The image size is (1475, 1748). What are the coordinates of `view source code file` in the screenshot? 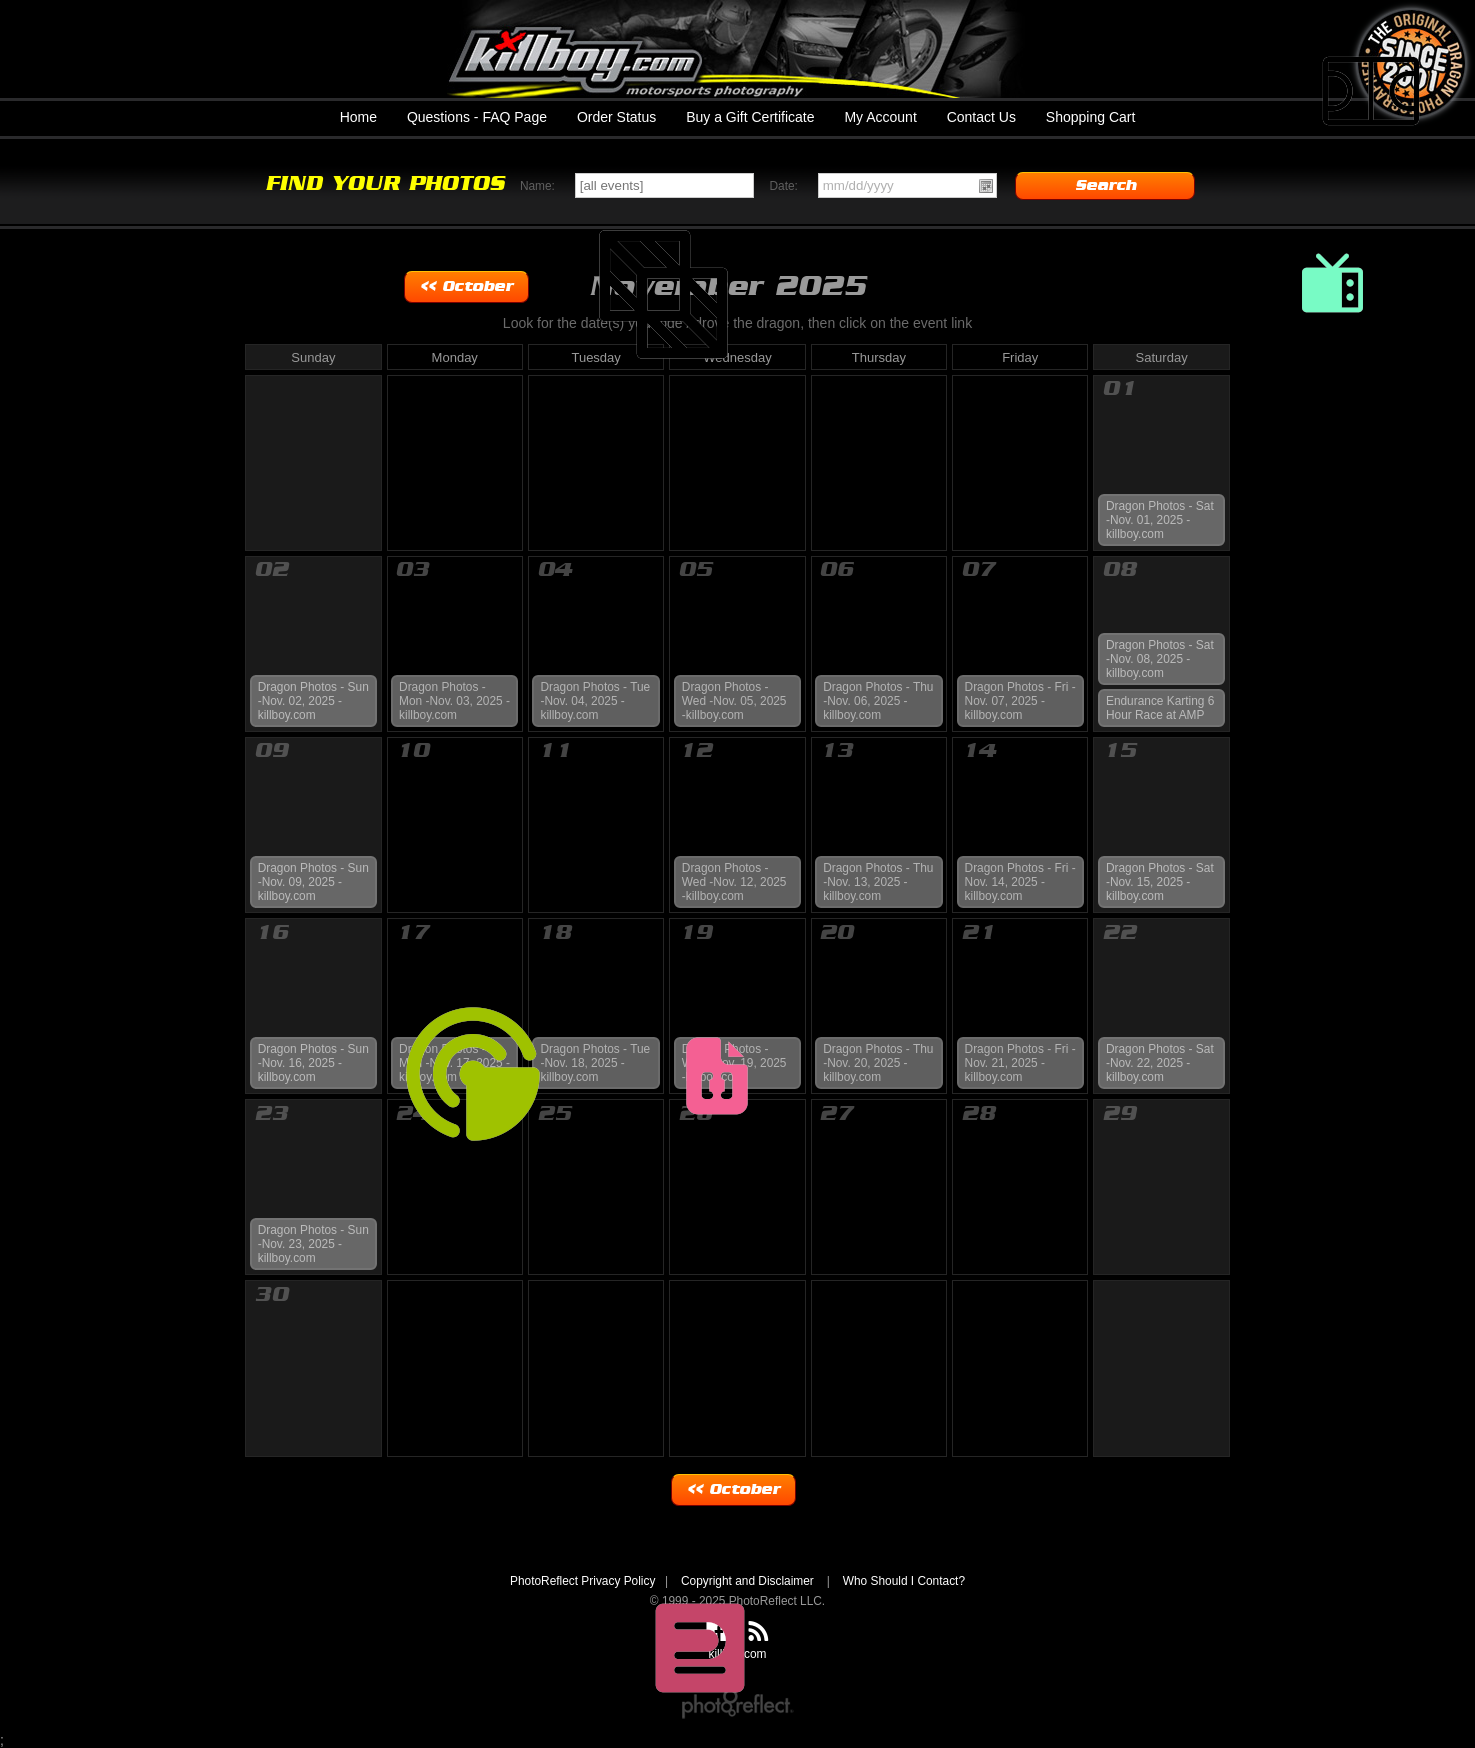 It's located at (717, 1076).